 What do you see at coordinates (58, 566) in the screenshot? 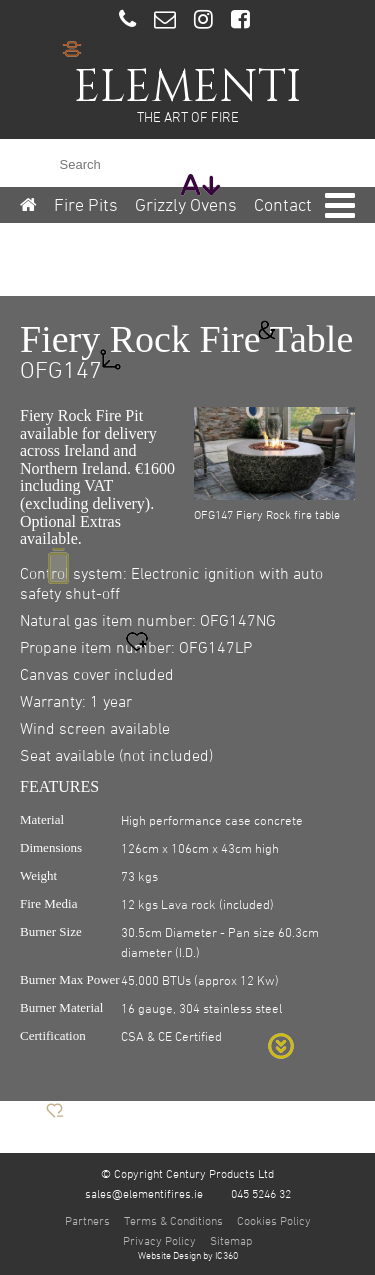
I see `indicates battery is completely drained` at bounding box center [58, 566].